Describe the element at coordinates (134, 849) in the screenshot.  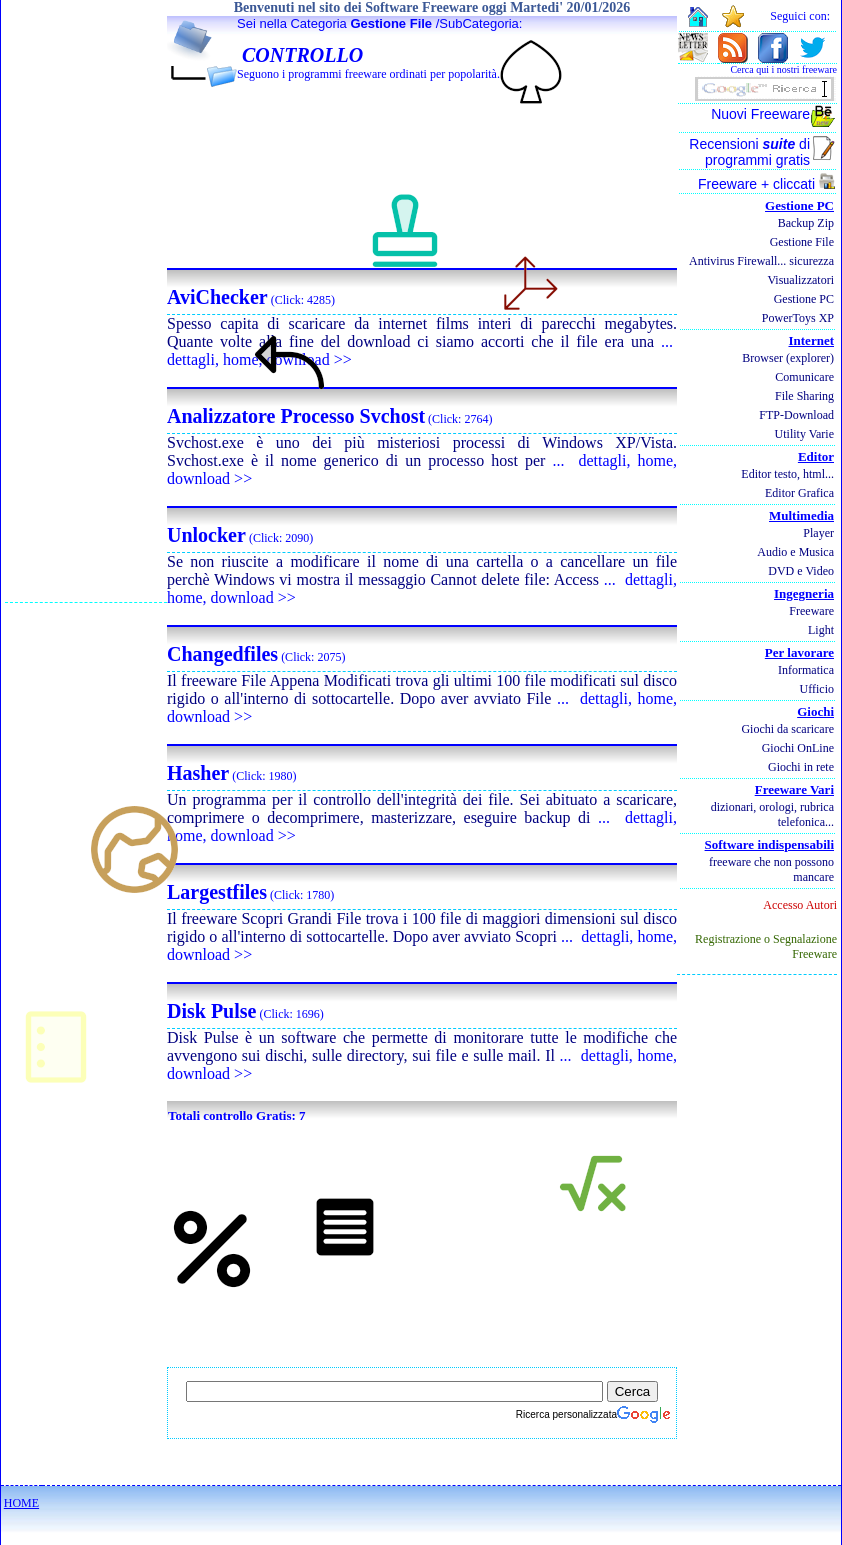
I see `switch to eastern hemisphere region` at that location.